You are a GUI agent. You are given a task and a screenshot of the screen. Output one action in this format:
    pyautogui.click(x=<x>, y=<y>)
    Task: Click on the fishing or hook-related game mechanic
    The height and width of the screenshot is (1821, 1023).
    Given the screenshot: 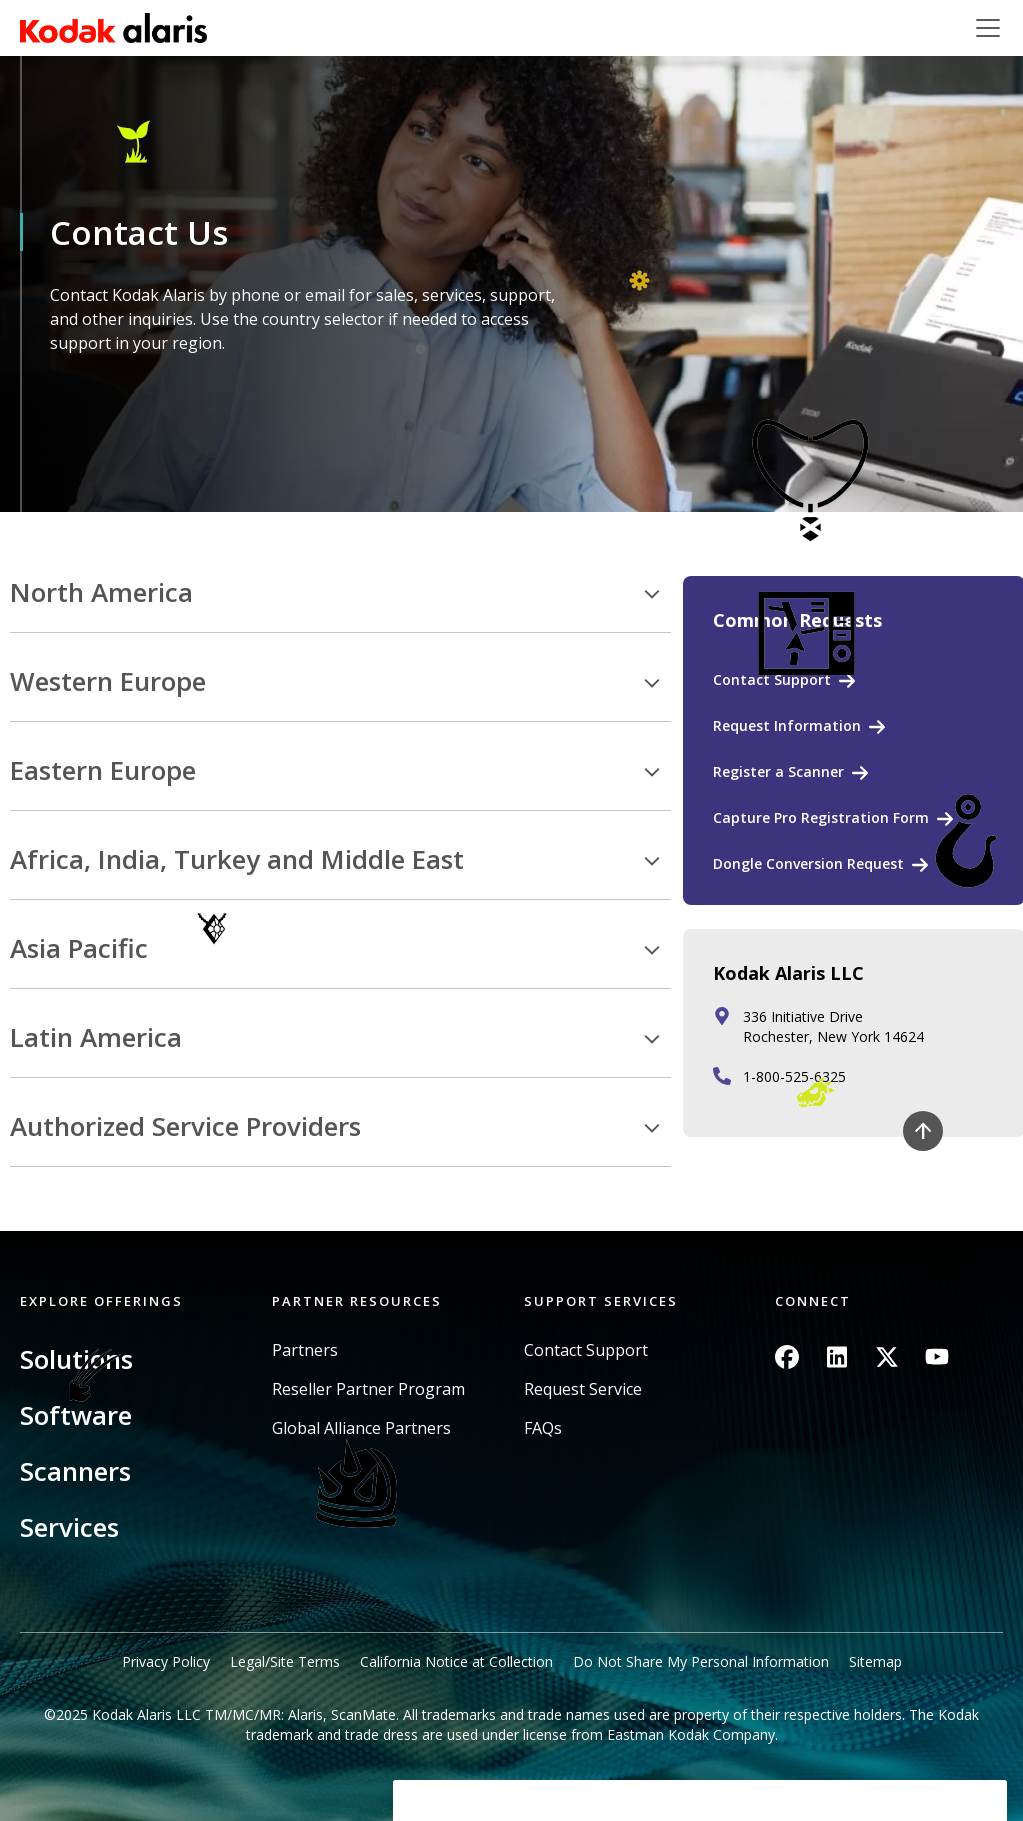 What is the action you would take?
    pyautogui.click(x=966, y=841)
    